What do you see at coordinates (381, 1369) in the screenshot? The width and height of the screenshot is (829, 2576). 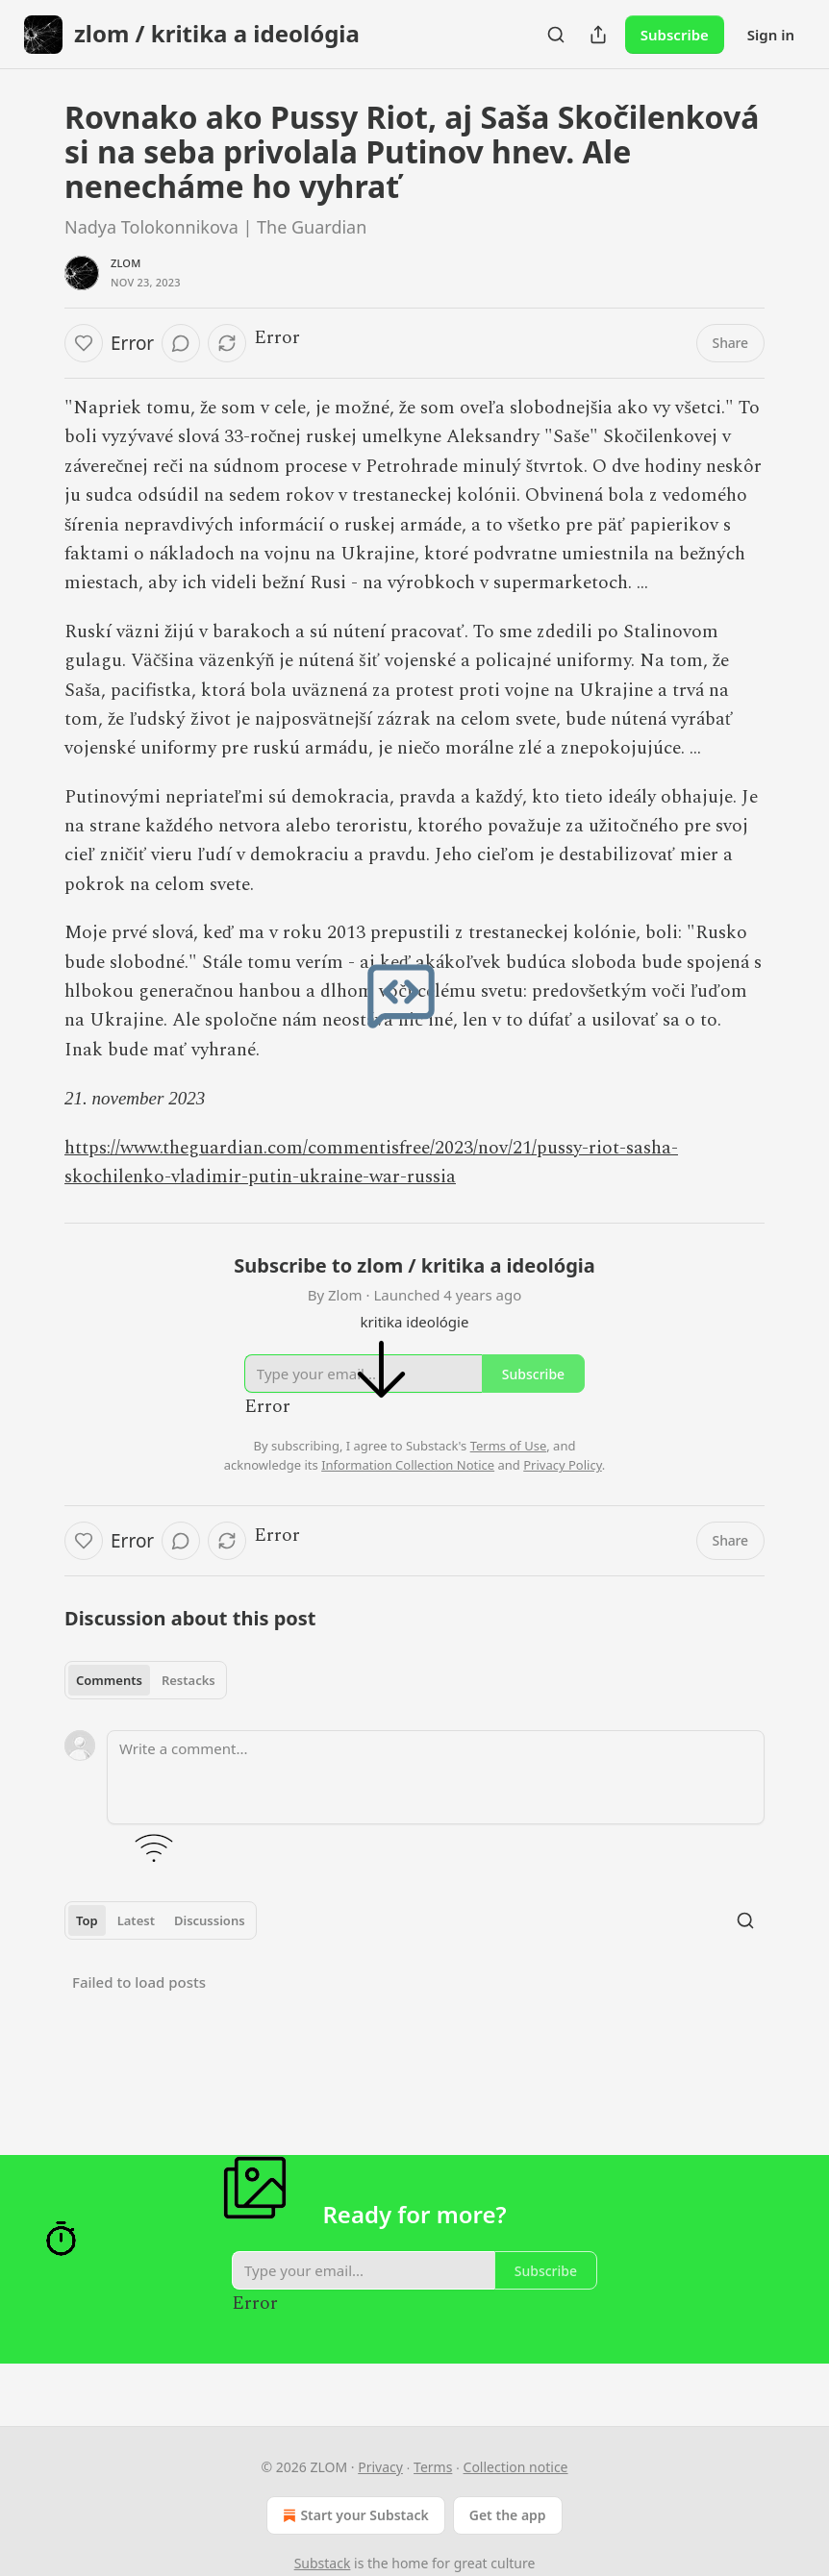 I see `scroll down or view more content` at bounding box center [381, 1369].